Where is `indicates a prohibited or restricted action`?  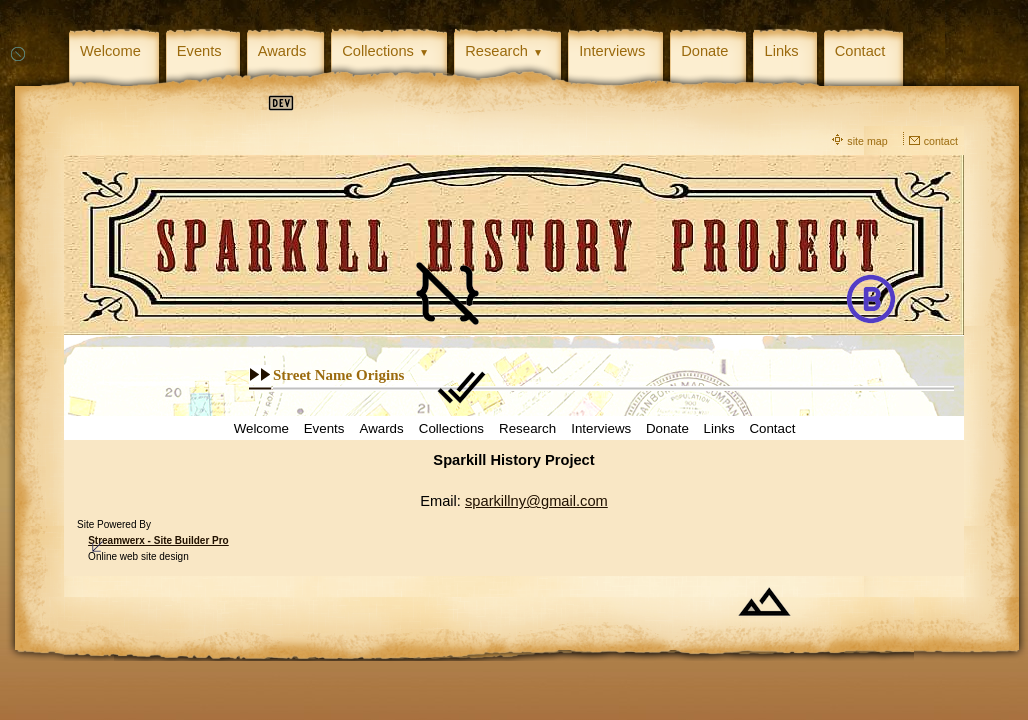
indicates a prohibited or restricted action is located at coordinates (18, 54).